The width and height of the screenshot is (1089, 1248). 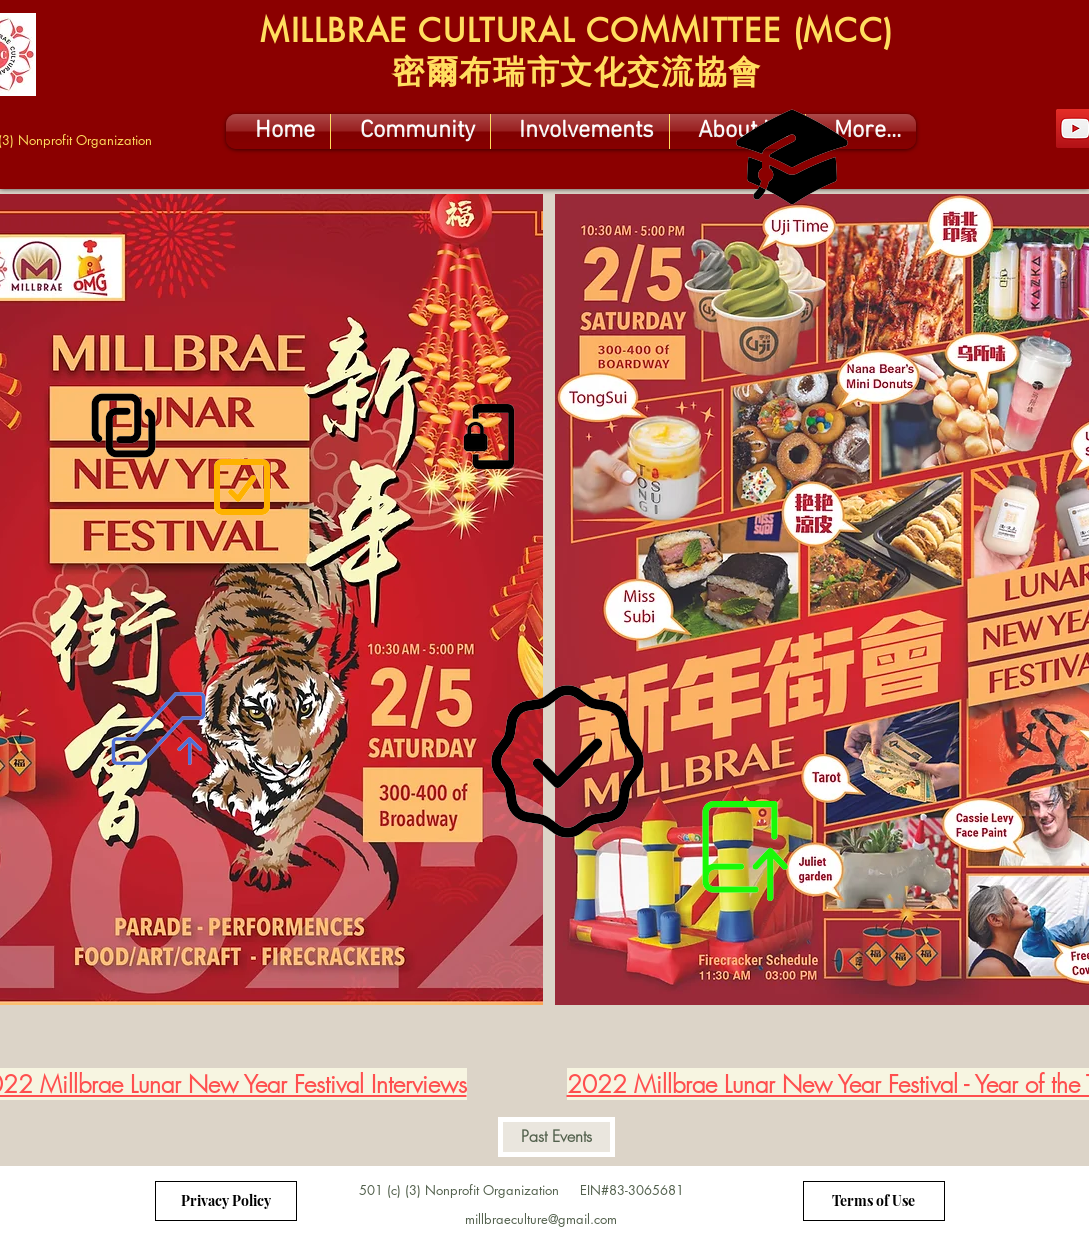 I want to click on indicates a verified account or identity, so click(x=567, y=761).